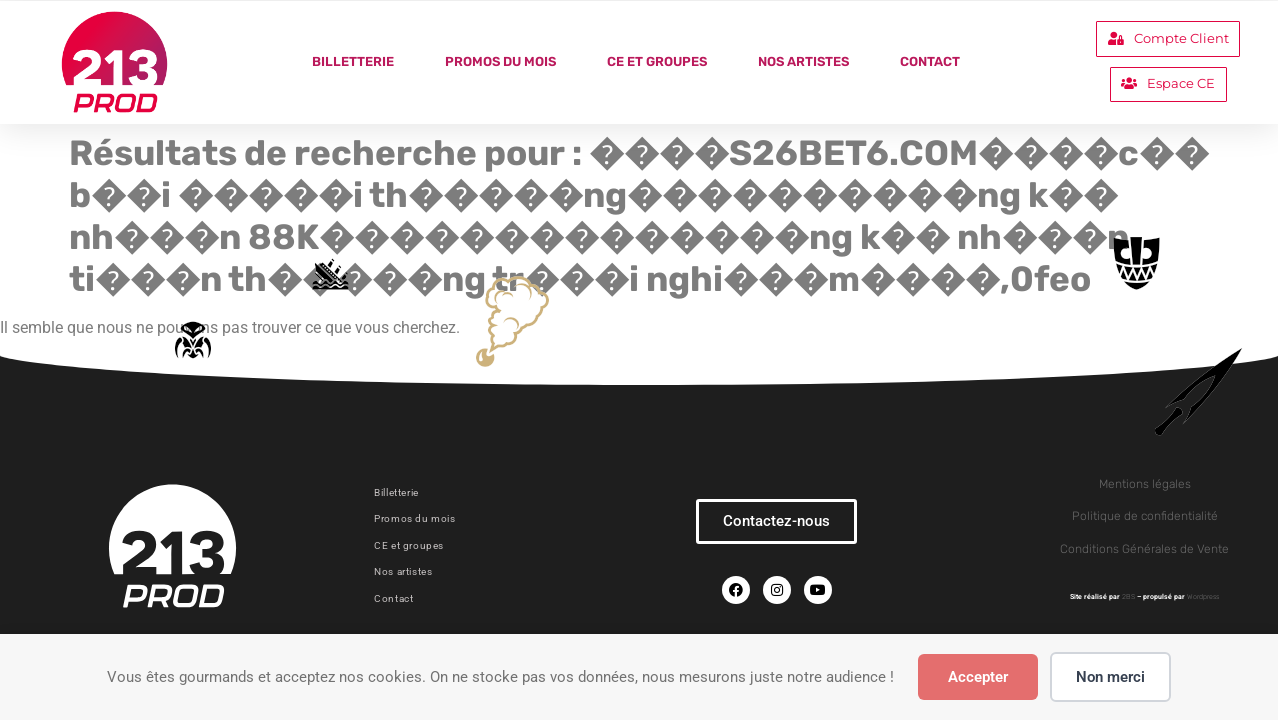 The width and height of the screenshot is (1278, 720). What do you see at coordinates (330, 271) in the screenshot?
I see `indicates game over or failure state` at bounding box center [330, 271].